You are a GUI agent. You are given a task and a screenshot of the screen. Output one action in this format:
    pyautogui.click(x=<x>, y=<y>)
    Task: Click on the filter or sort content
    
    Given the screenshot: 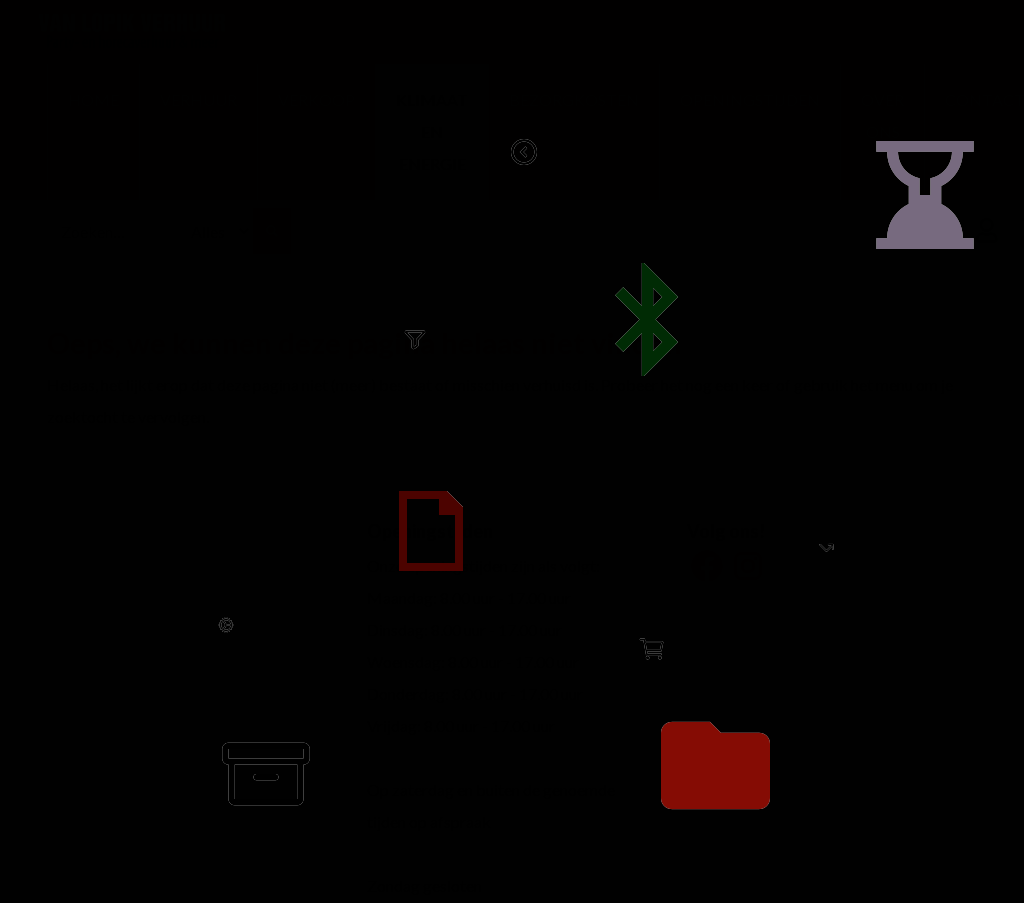 What is the action you would take?
    pyautogui.click(x=415, y=339)
    